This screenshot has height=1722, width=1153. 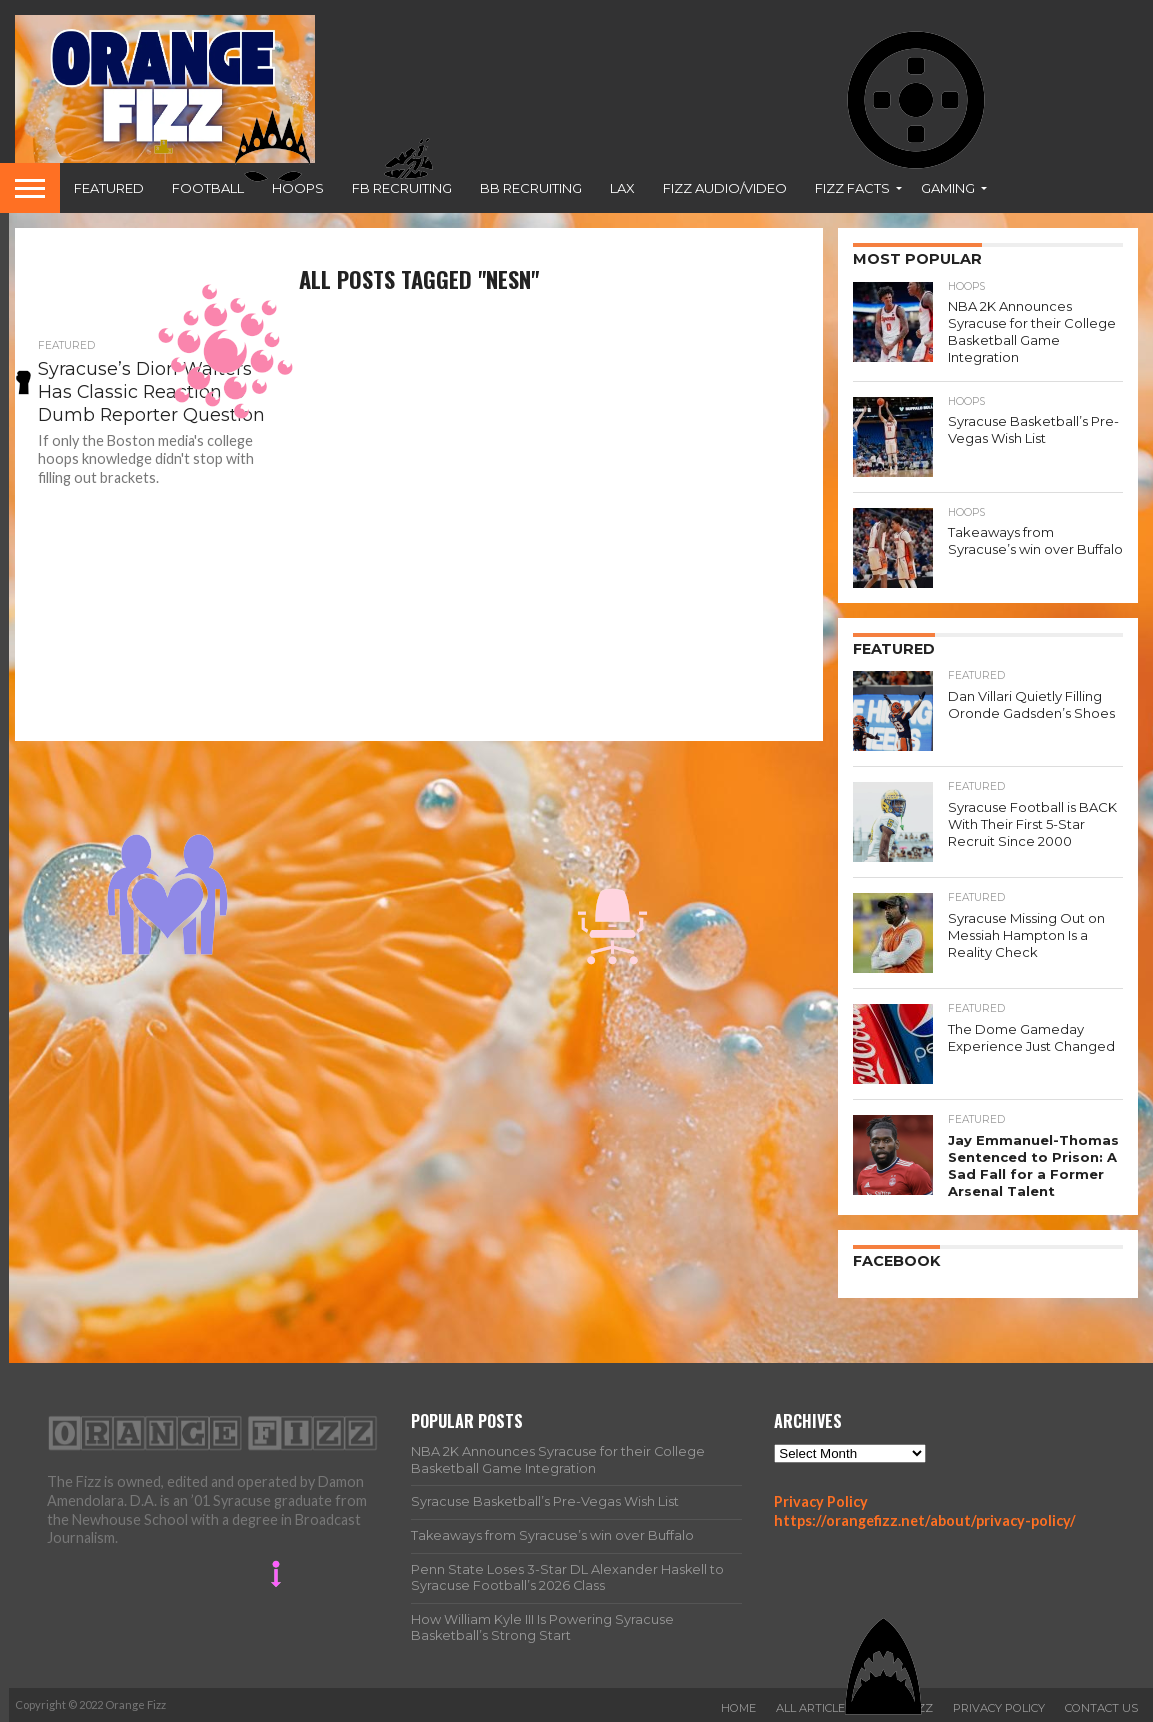 I want to click on dig or excavate in a game, so click(x=408, y=158).